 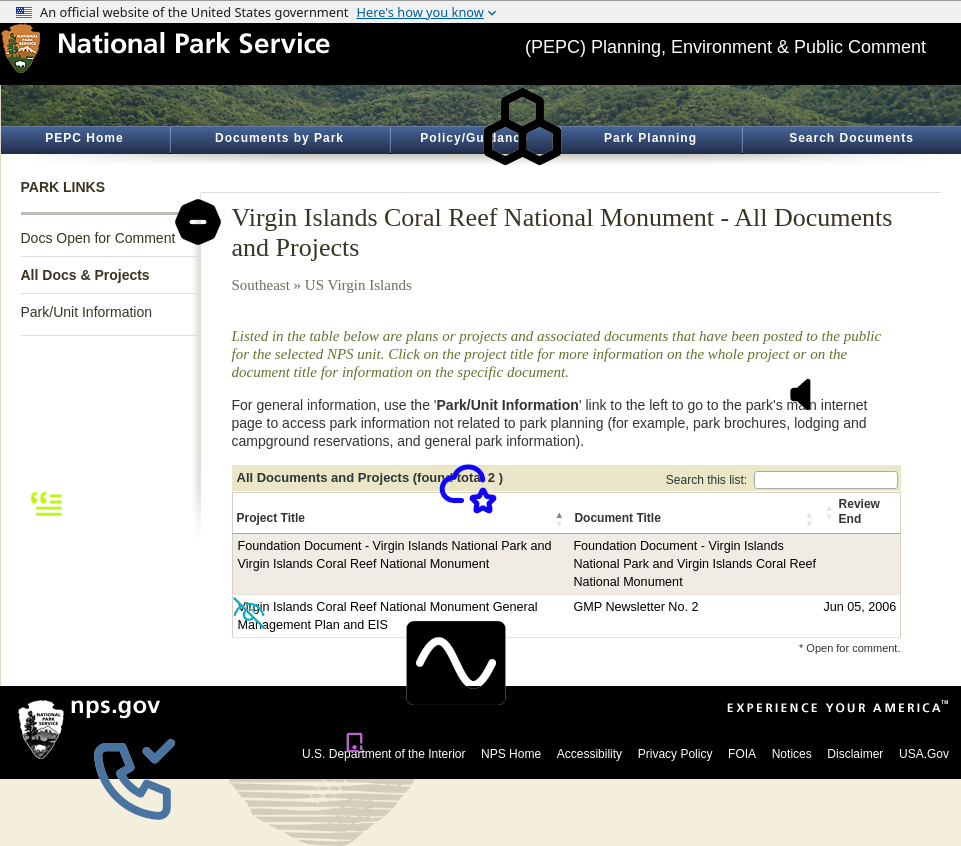 I want to click on hide password or sensitive text, so click(x=249, y=613).